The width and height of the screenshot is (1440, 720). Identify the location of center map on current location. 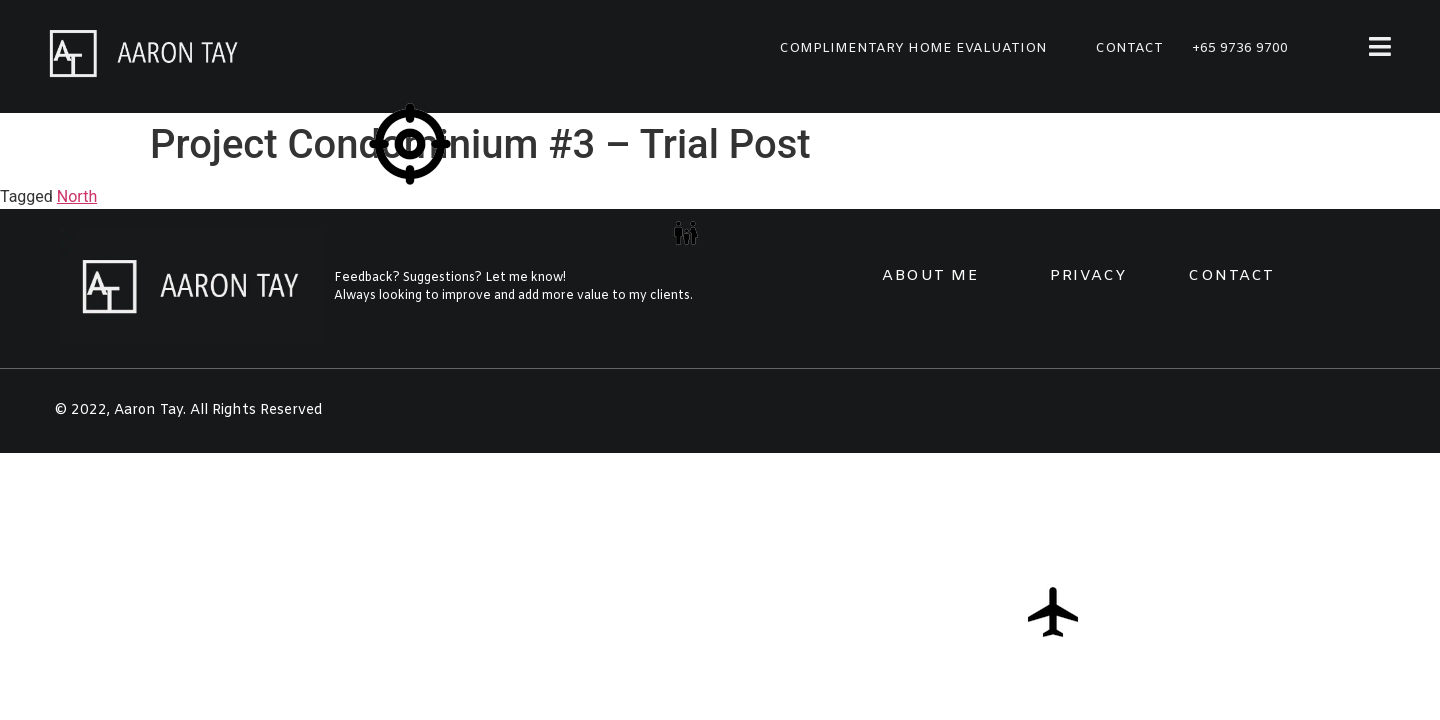
(410, 144).